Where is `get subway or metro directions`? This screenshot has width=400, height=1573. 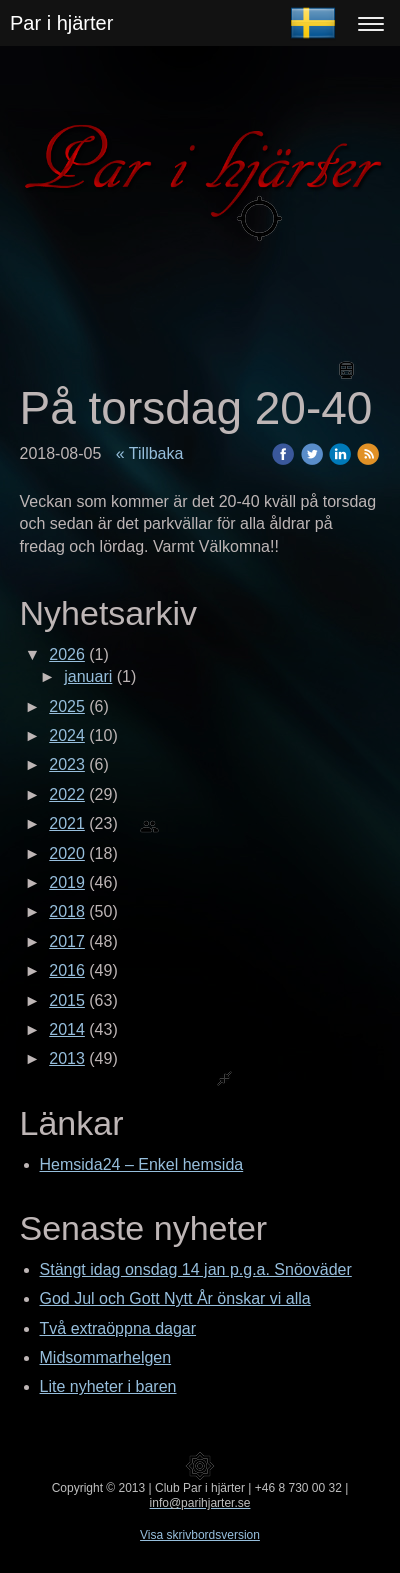
get subway or metro directions is located at coordinates (346, 370).